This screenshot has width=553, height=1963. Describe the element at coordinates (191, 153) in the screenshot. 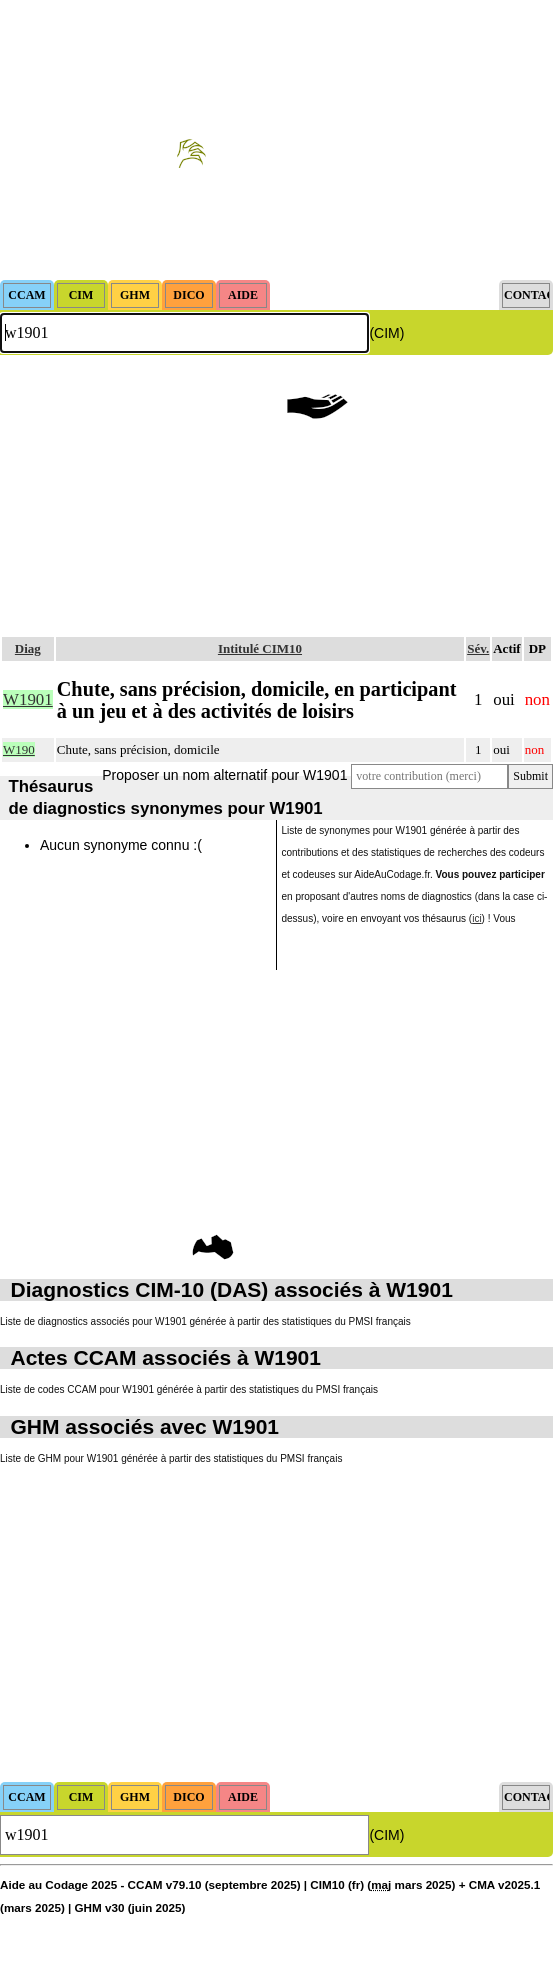

I see `activate shadow grasp ability` at that location.